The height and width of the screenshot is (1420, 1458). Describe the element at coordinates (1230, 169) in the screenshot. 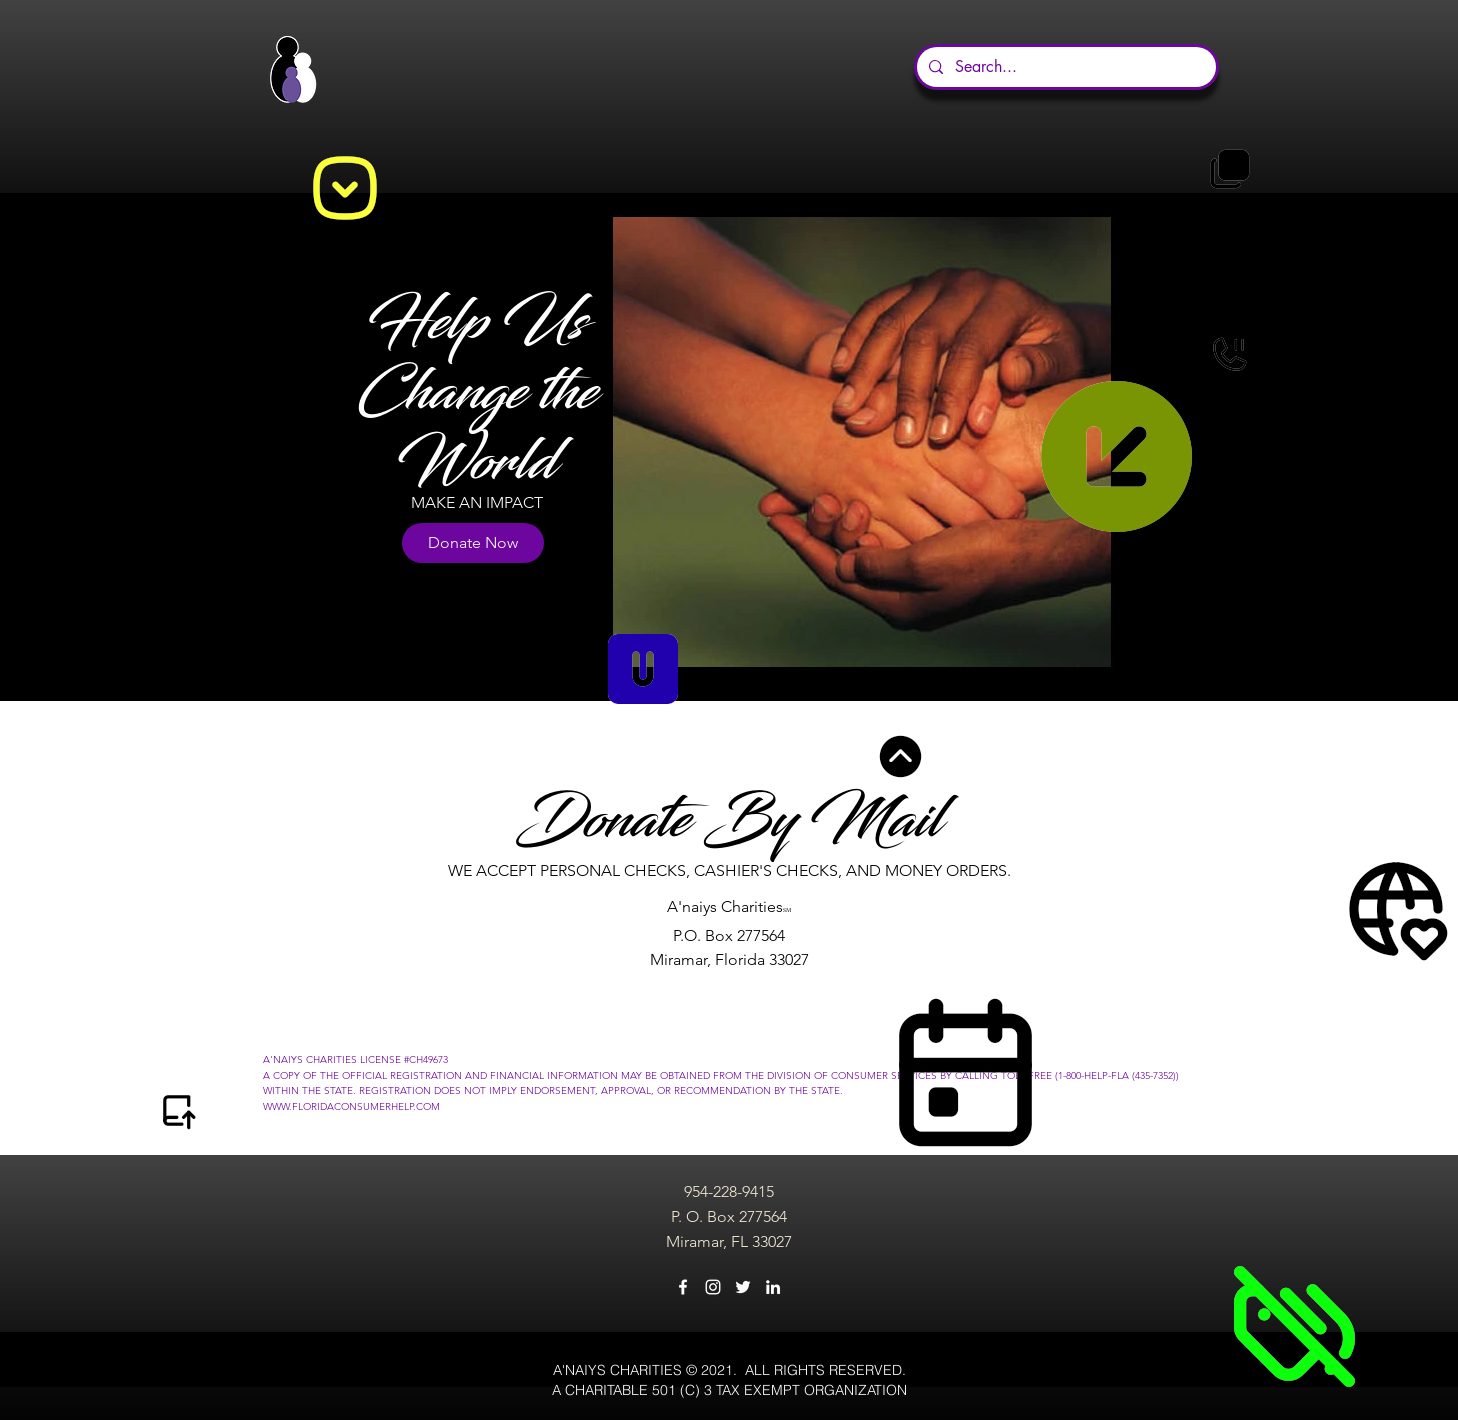

I see `view multiple items or collections` at that location.